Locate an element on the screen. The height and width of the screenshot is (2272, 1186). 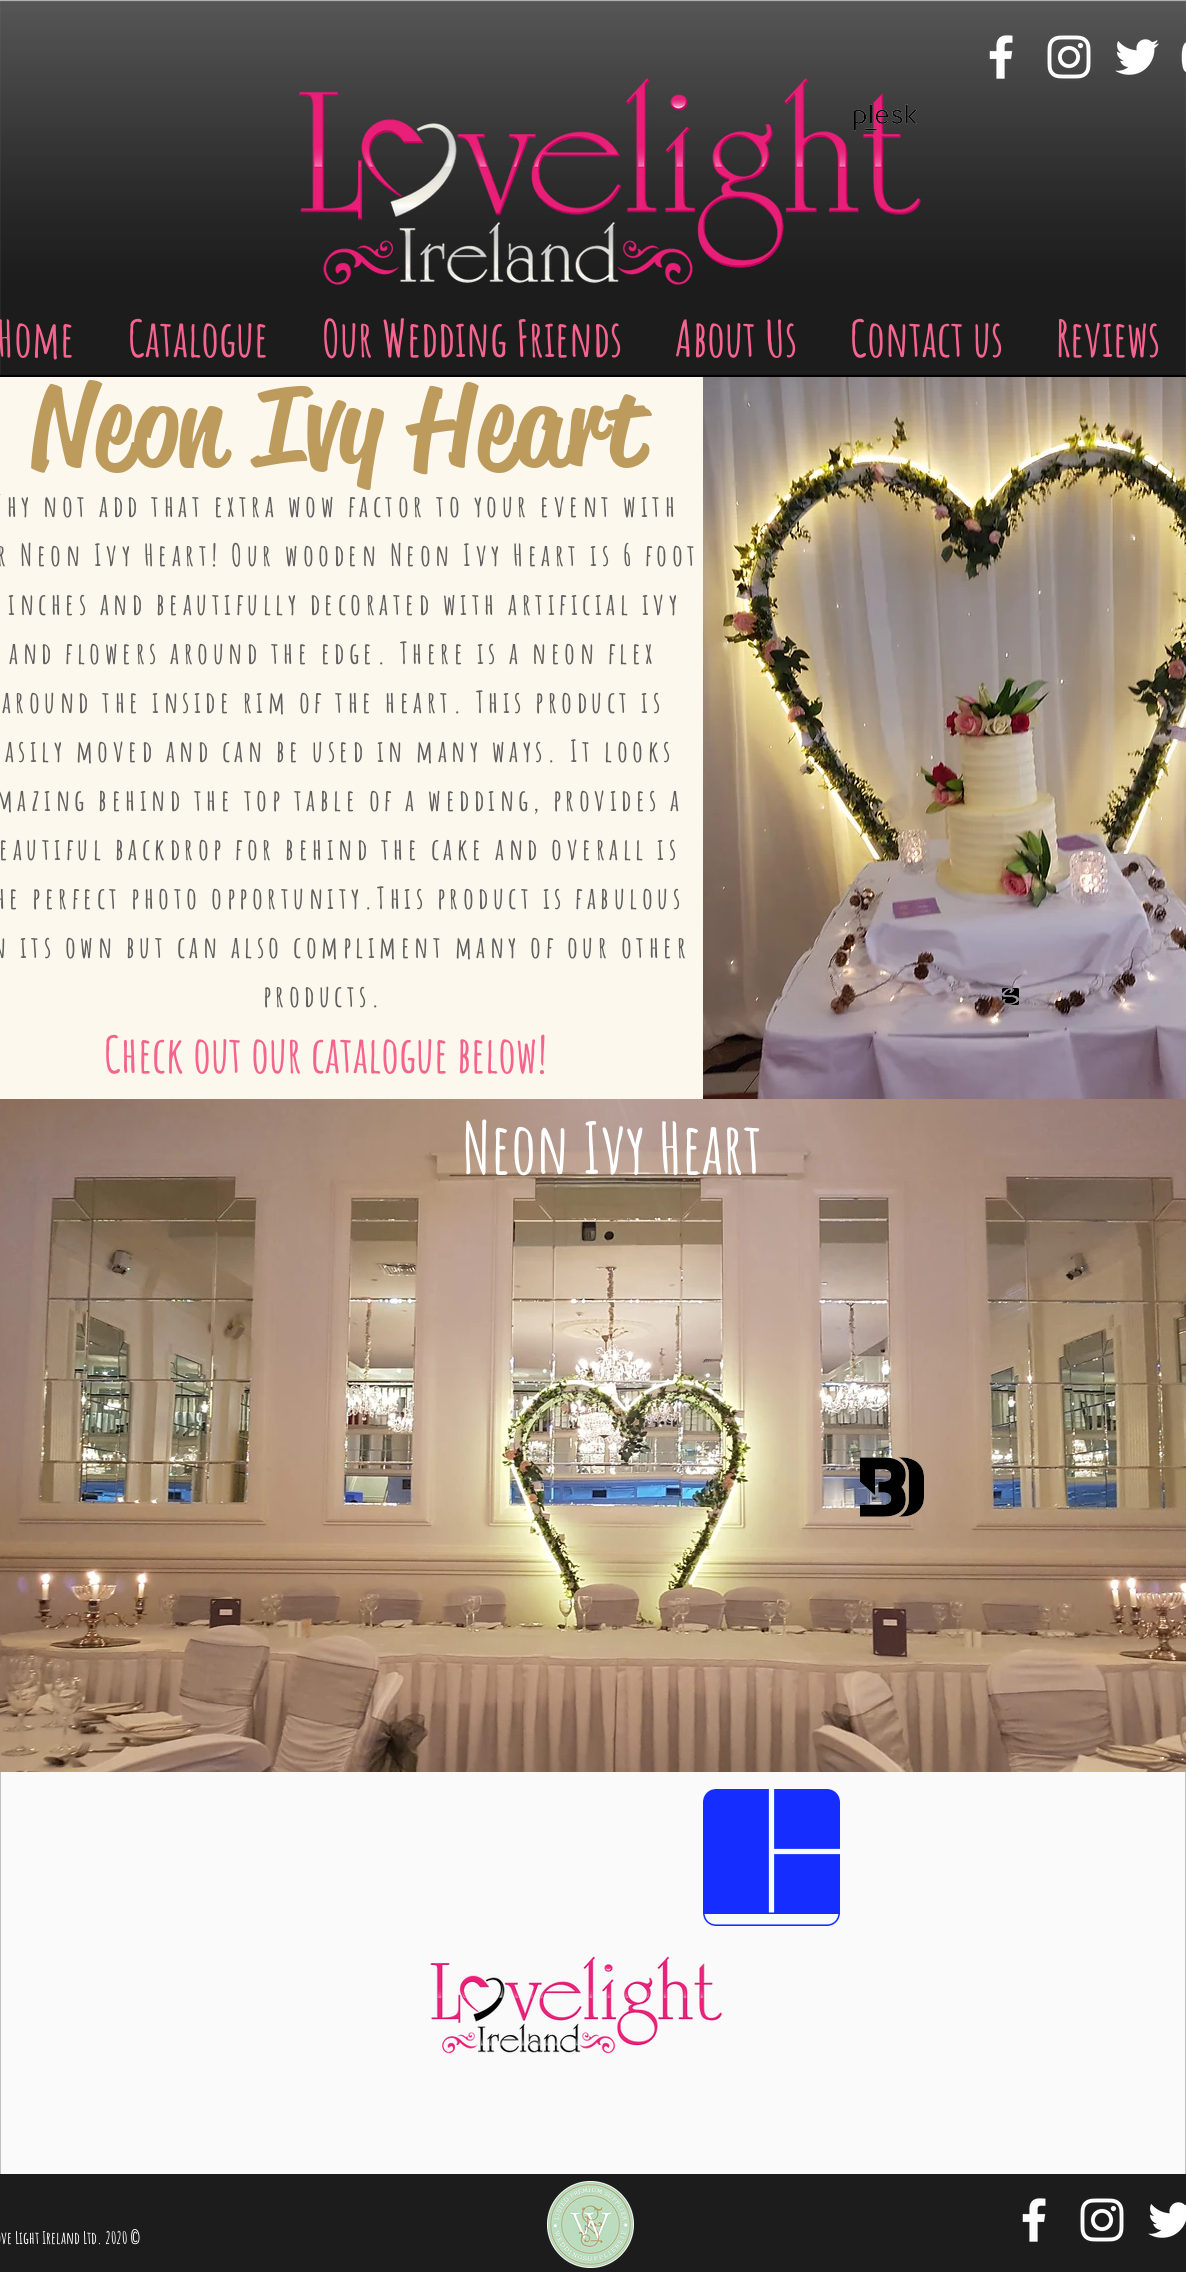
open BetterDiscord settings is located at coordinates (892, 1487).